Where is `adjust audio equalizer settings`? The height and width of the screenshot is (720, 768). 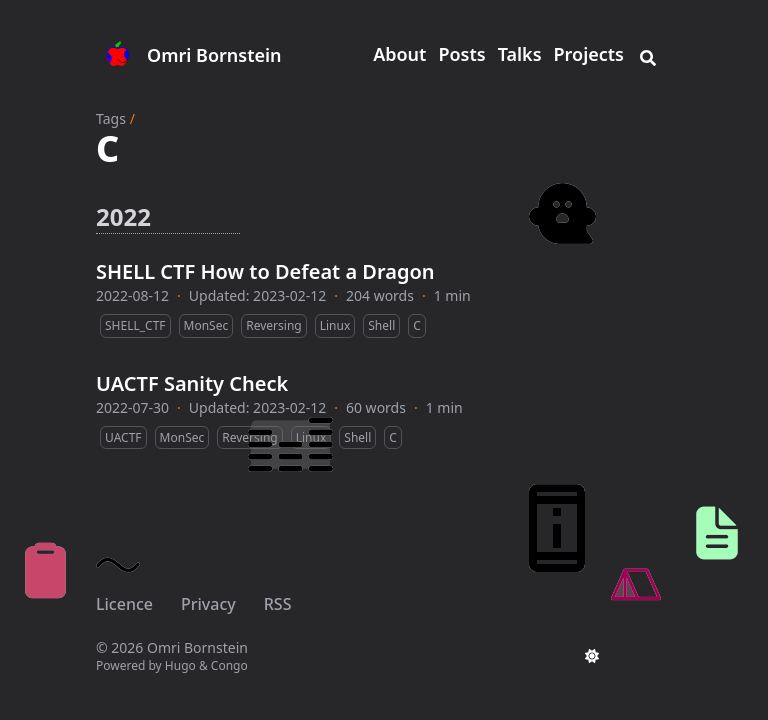
adjust audio equalizer settings is located at coordinates (290, 444).